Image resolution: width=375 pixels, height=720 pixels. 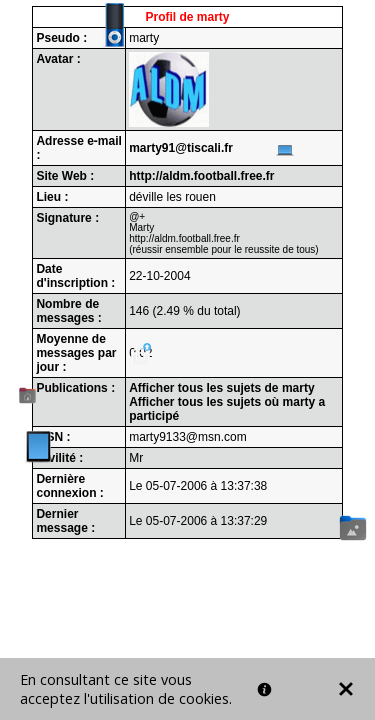 What do you see at coordinates (38, 446) in the screenshot?
I see `indicates a connected iPad device` at bounding box center [38, 446].